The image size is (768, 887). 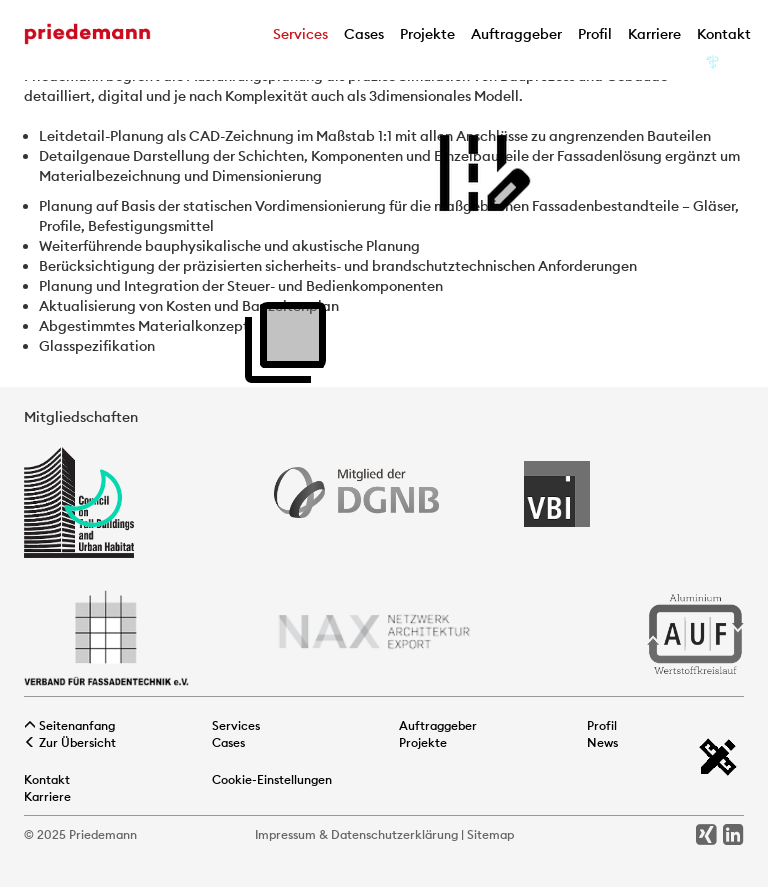 What do you see at coordinates (92, 497) in the screenshot?
I see `switch to dark mode` at bounding box center [92, 497].